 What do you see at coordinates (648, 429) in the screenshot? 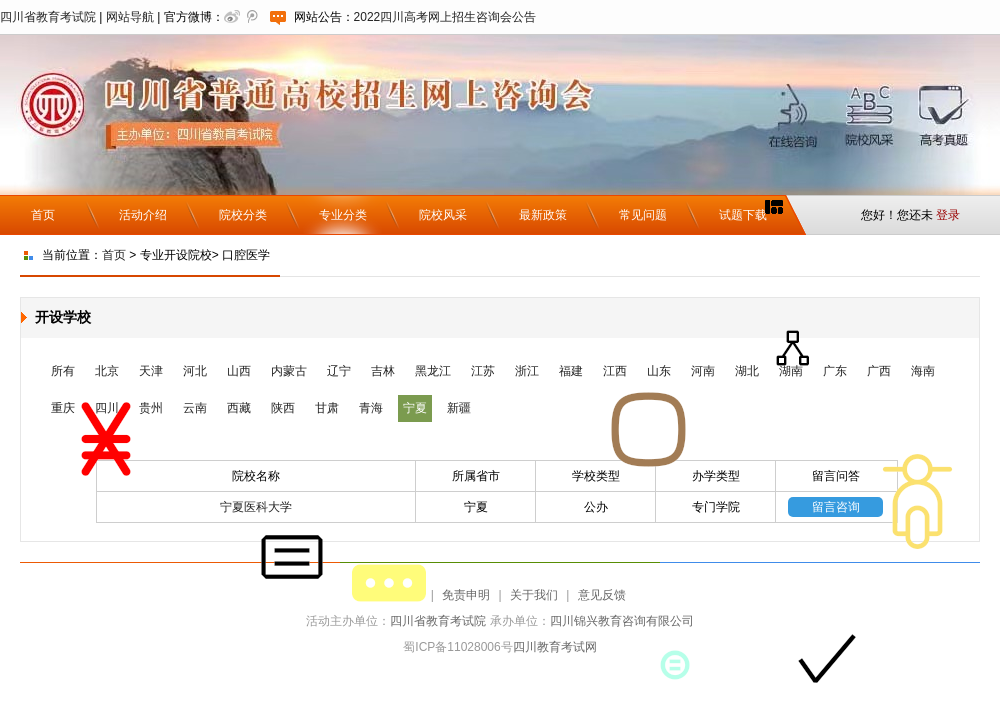
I see `a default placeholder or empty state container` at bounding box center [648, 429].